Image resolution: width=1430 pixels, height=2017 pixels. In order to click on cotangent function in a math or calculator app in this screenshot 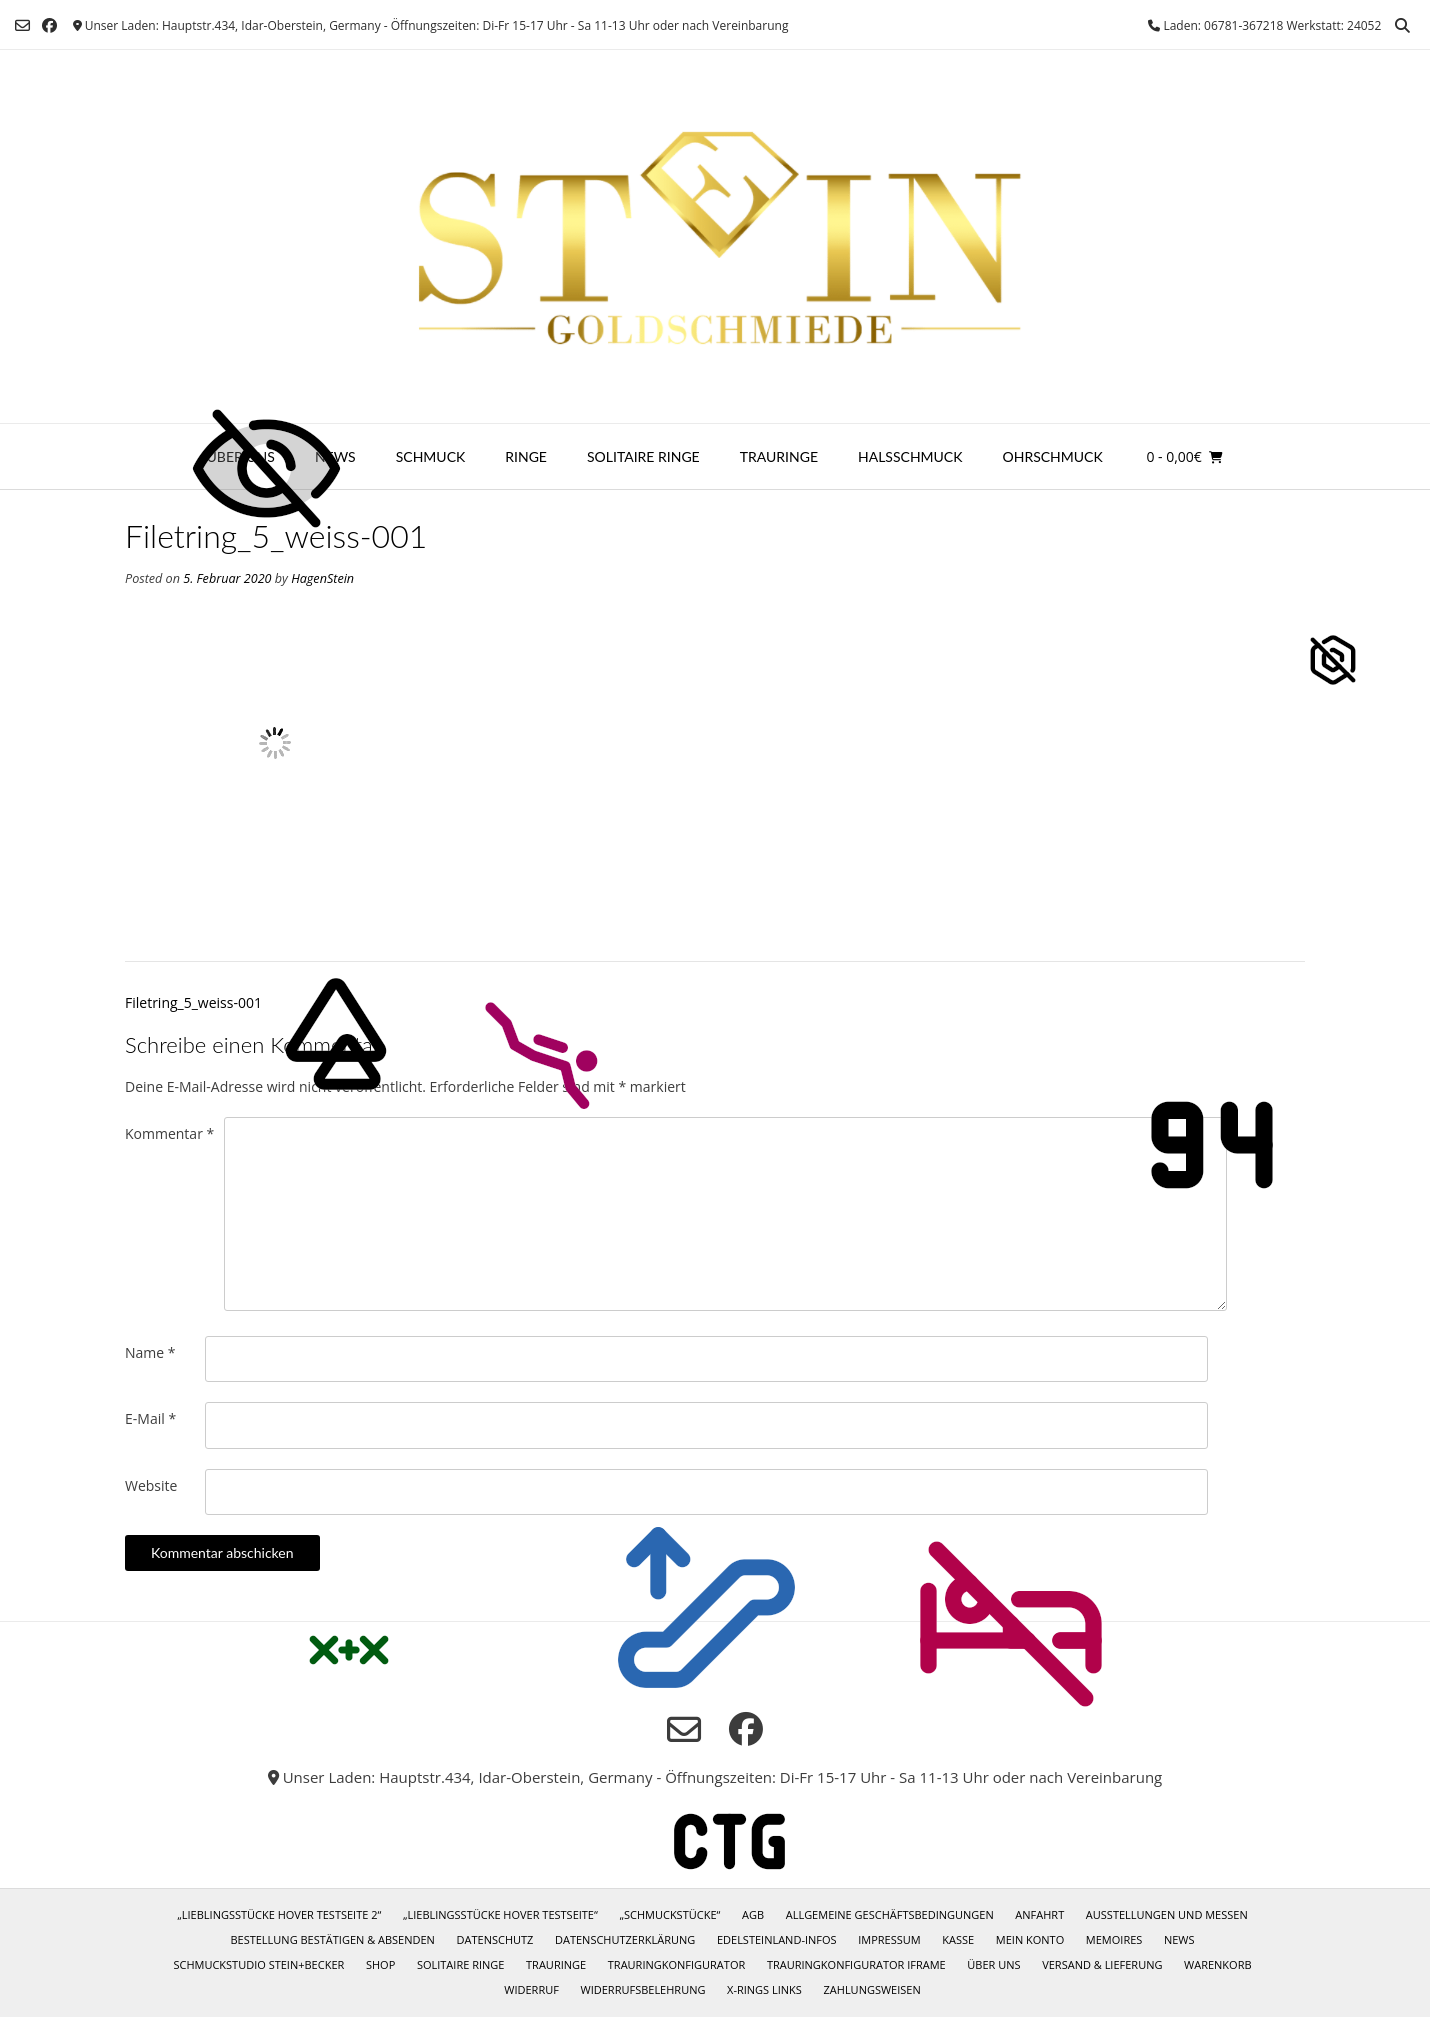, I will do `click(729, 1841)`.